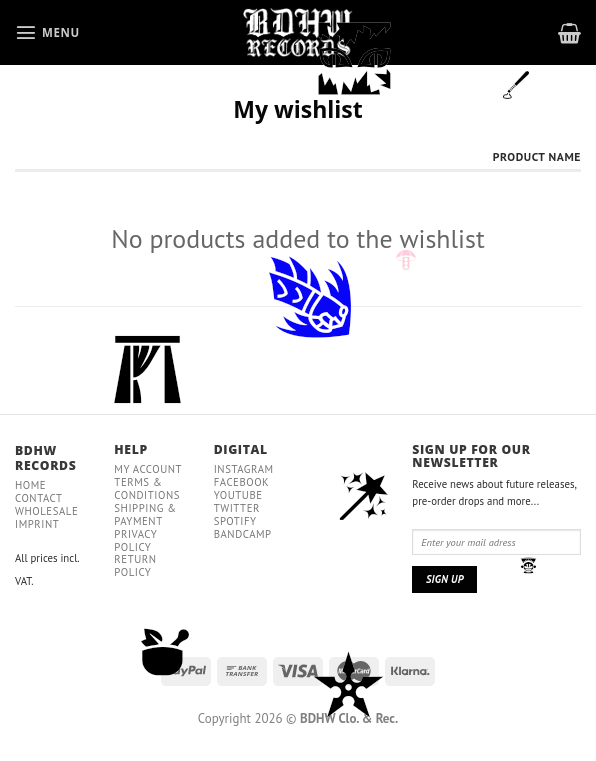 The width and height of the screenshot is (596, 761). Describe the element at coordinates (528, 565) in the screenshot. I see `decorative tribal or aztec-themed game badge` at that location.